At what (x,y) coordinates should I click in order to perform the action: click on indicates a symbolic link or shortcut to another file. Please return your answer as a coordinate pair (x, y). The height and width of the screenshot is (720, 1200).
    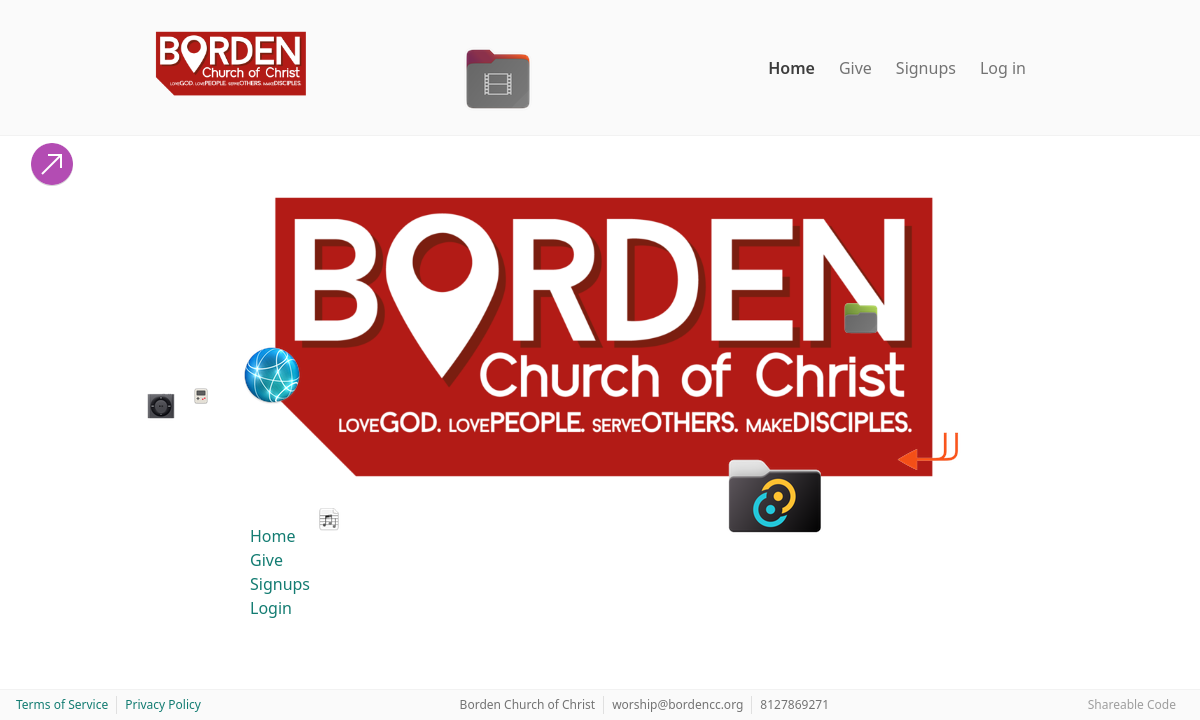
    Looking at the image, I should click on (52, 164).